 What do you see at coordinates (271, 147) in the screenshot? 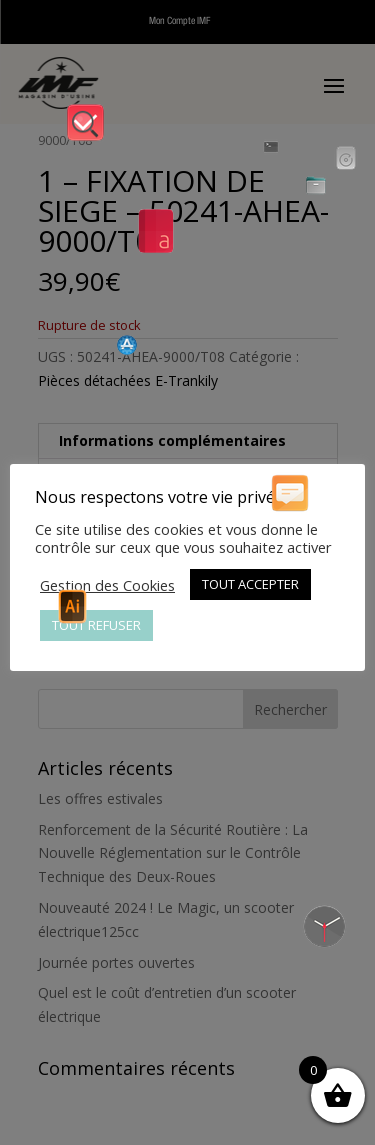
I see `open the terminal application` at bounding box center [271, 147].